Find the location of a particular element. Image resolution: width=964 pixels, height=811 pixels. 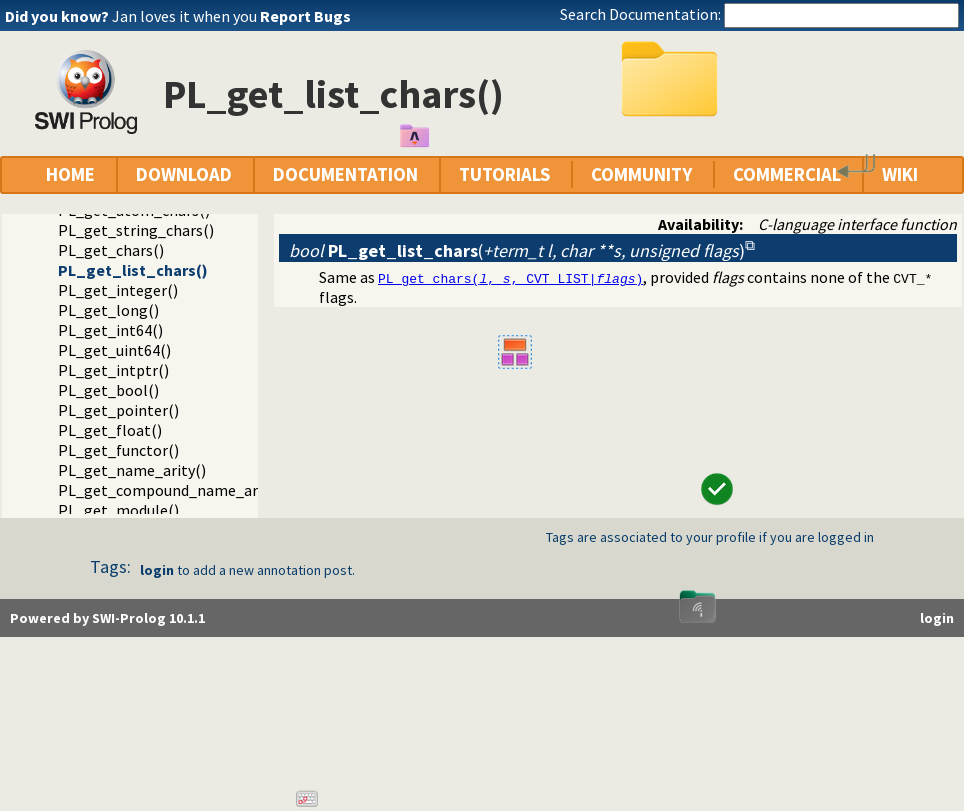

open astro project folder is located at coordinates (414, 136).